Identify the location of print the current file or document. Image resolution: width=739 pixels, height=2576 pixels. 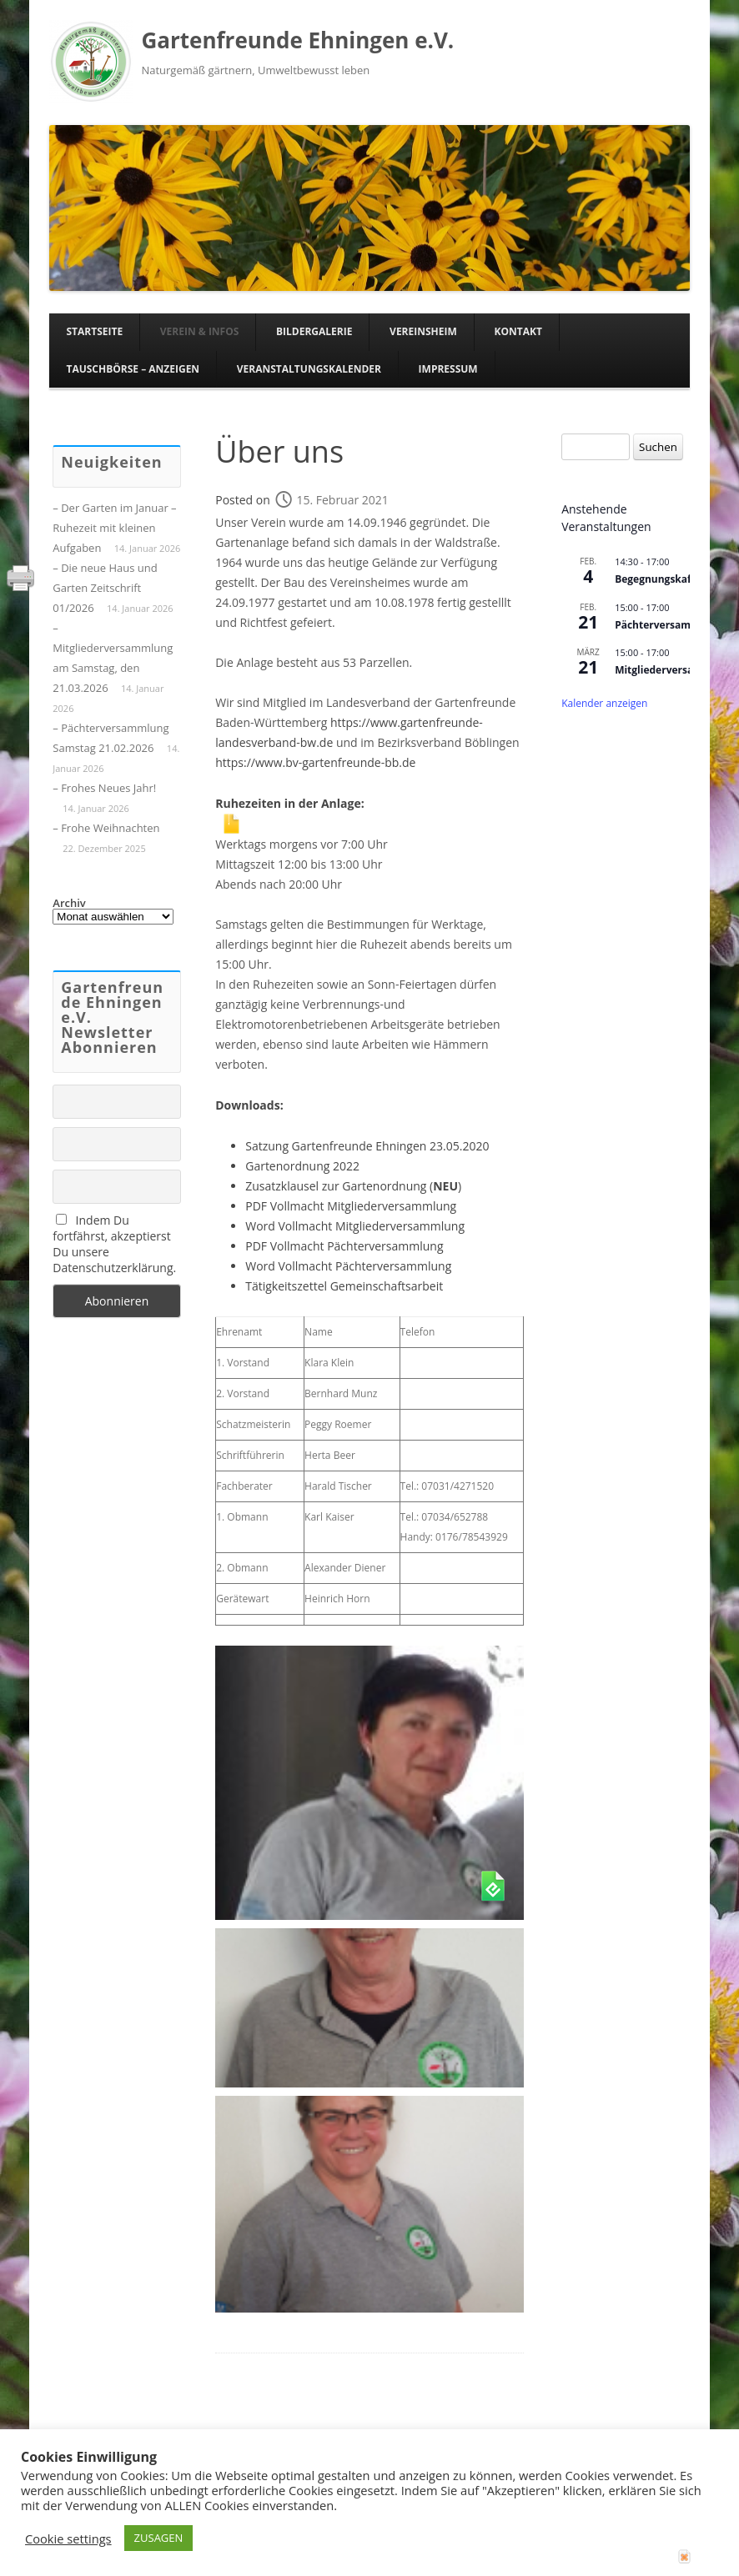
(20, 578).